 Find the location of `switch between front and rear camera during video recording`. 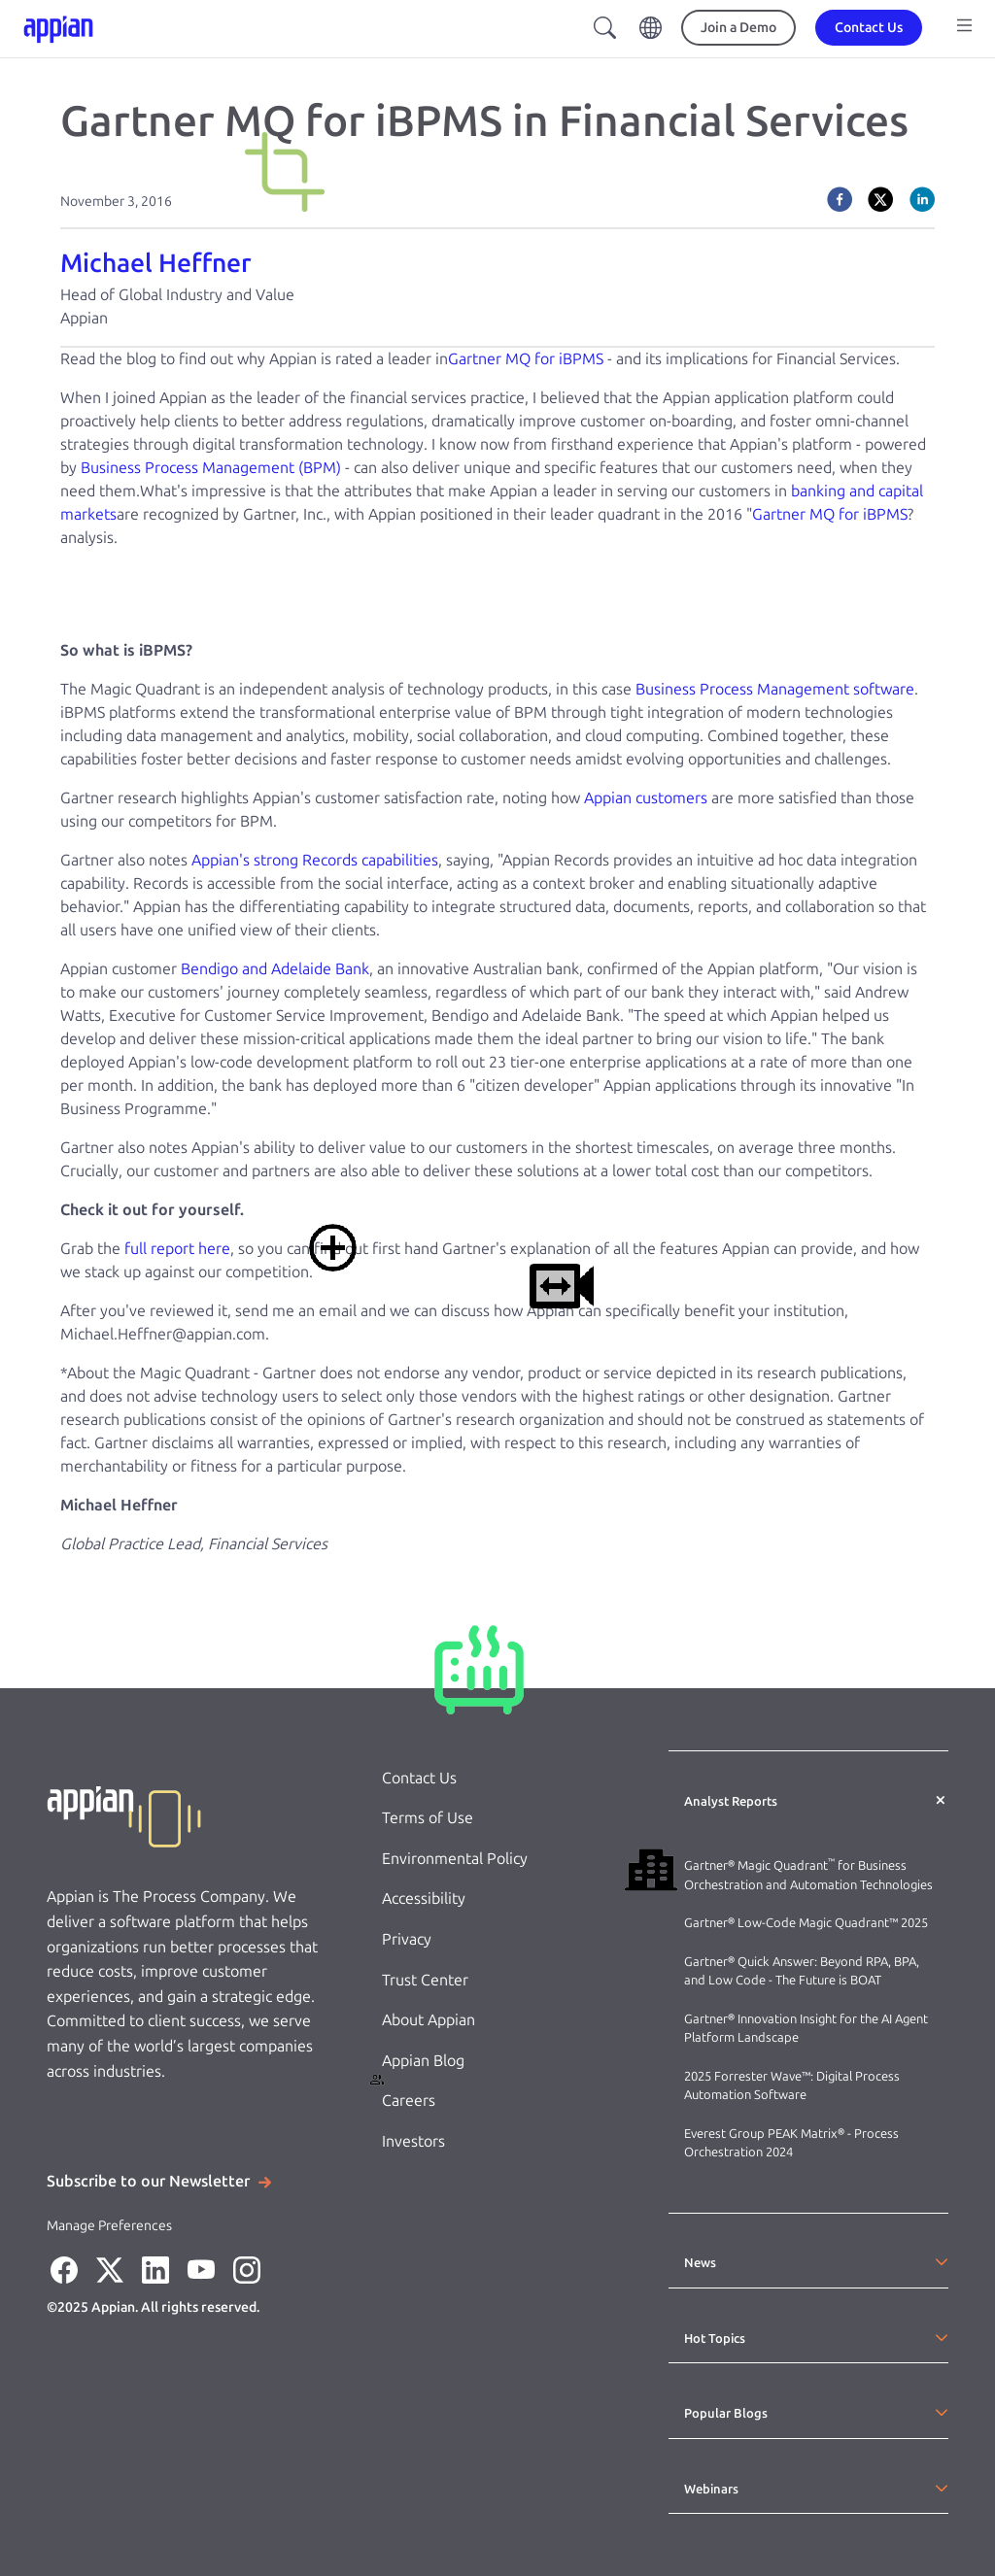

switch between front and rear camera during video recording is located at coordinates (562, 1286).